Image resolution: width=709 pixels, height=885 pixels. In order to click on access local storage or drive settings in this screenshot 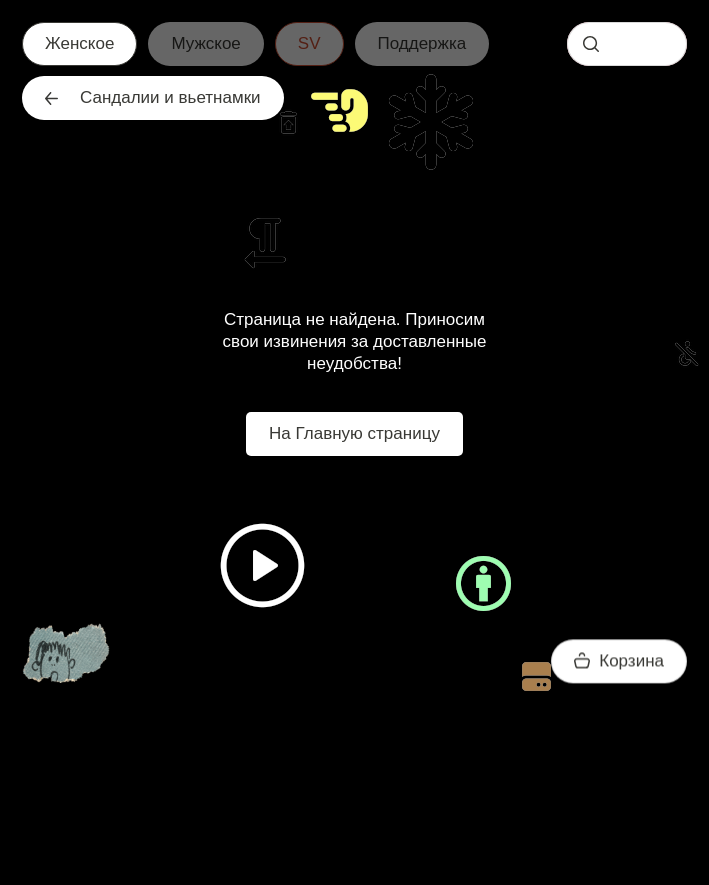, I will do `click(536, 676)`.